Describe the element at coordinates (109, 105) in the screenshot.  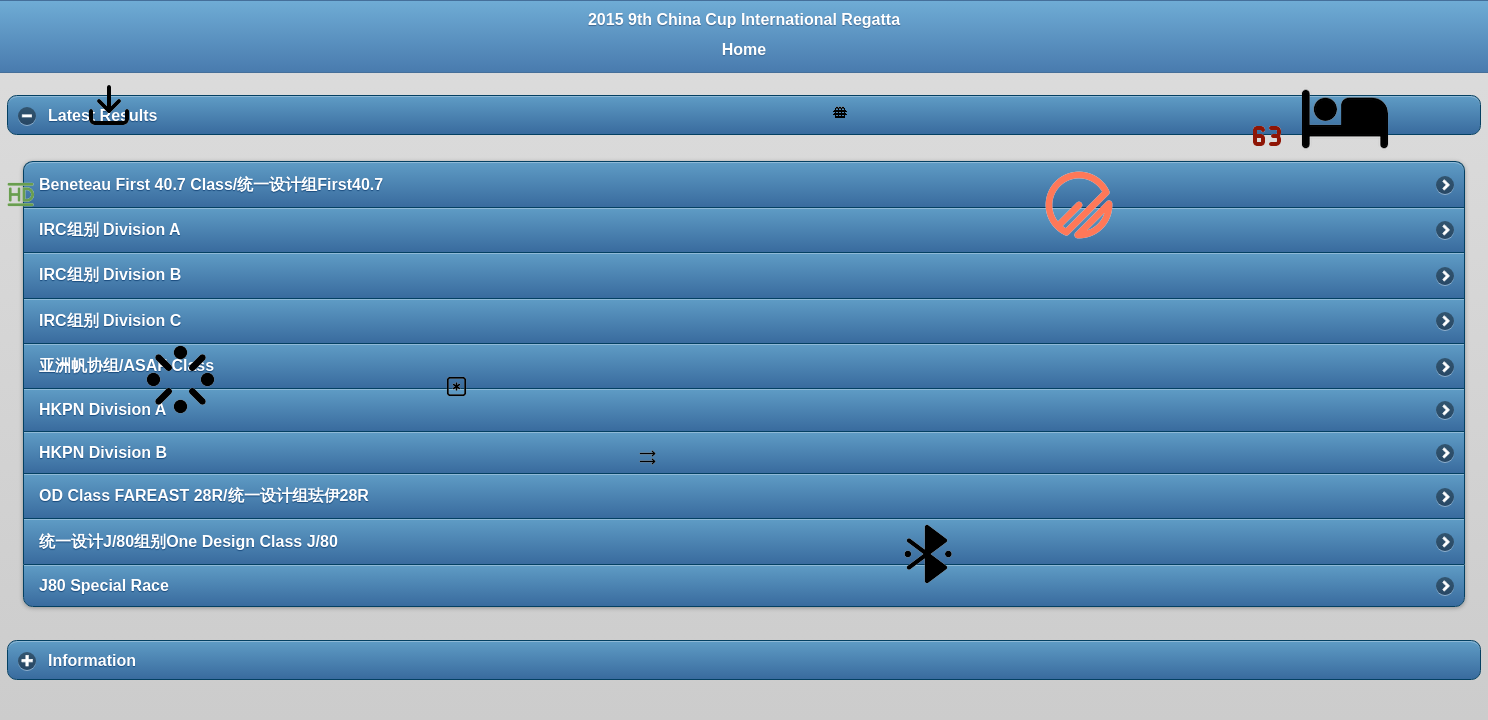
I see `download a file or content` at that location.